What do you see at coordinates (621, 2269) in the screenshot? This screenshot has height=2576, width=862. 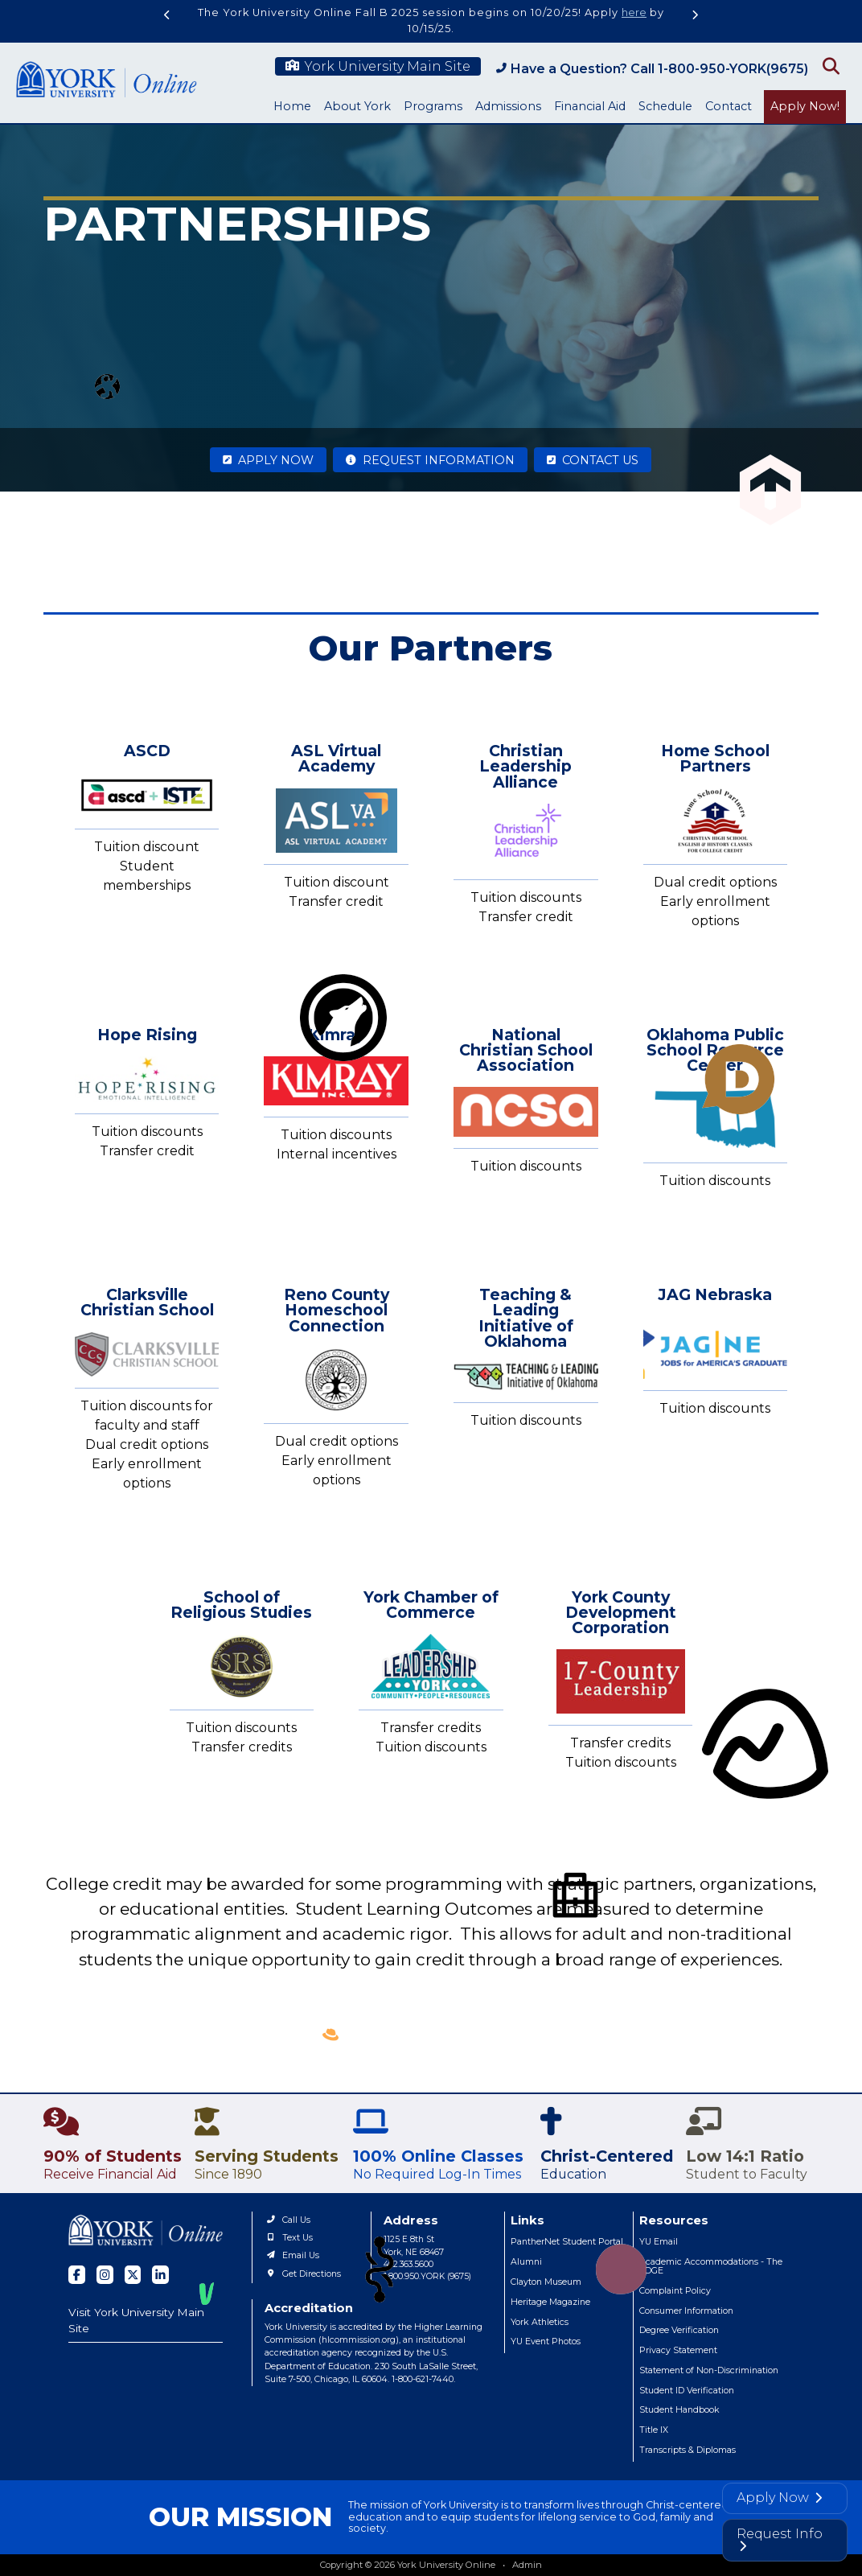 I see `open the Headspace meditation app` at bounding box center [621, 2269].